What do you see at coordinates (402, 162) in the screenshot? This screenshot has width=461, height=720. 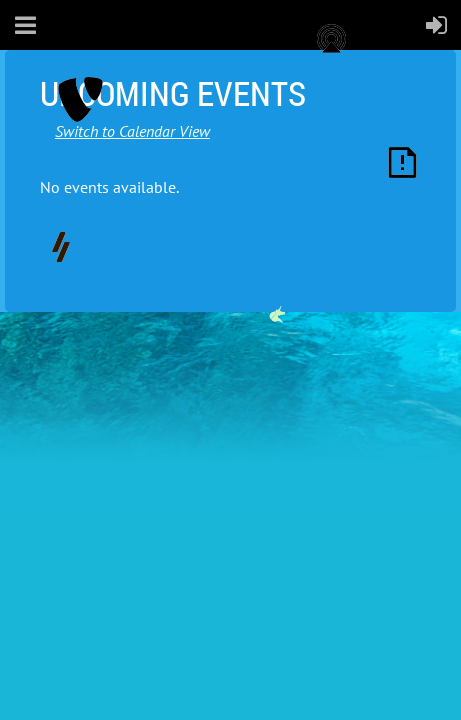 I see `indicates a file with an error or issue` at bounding box center [402, 162].